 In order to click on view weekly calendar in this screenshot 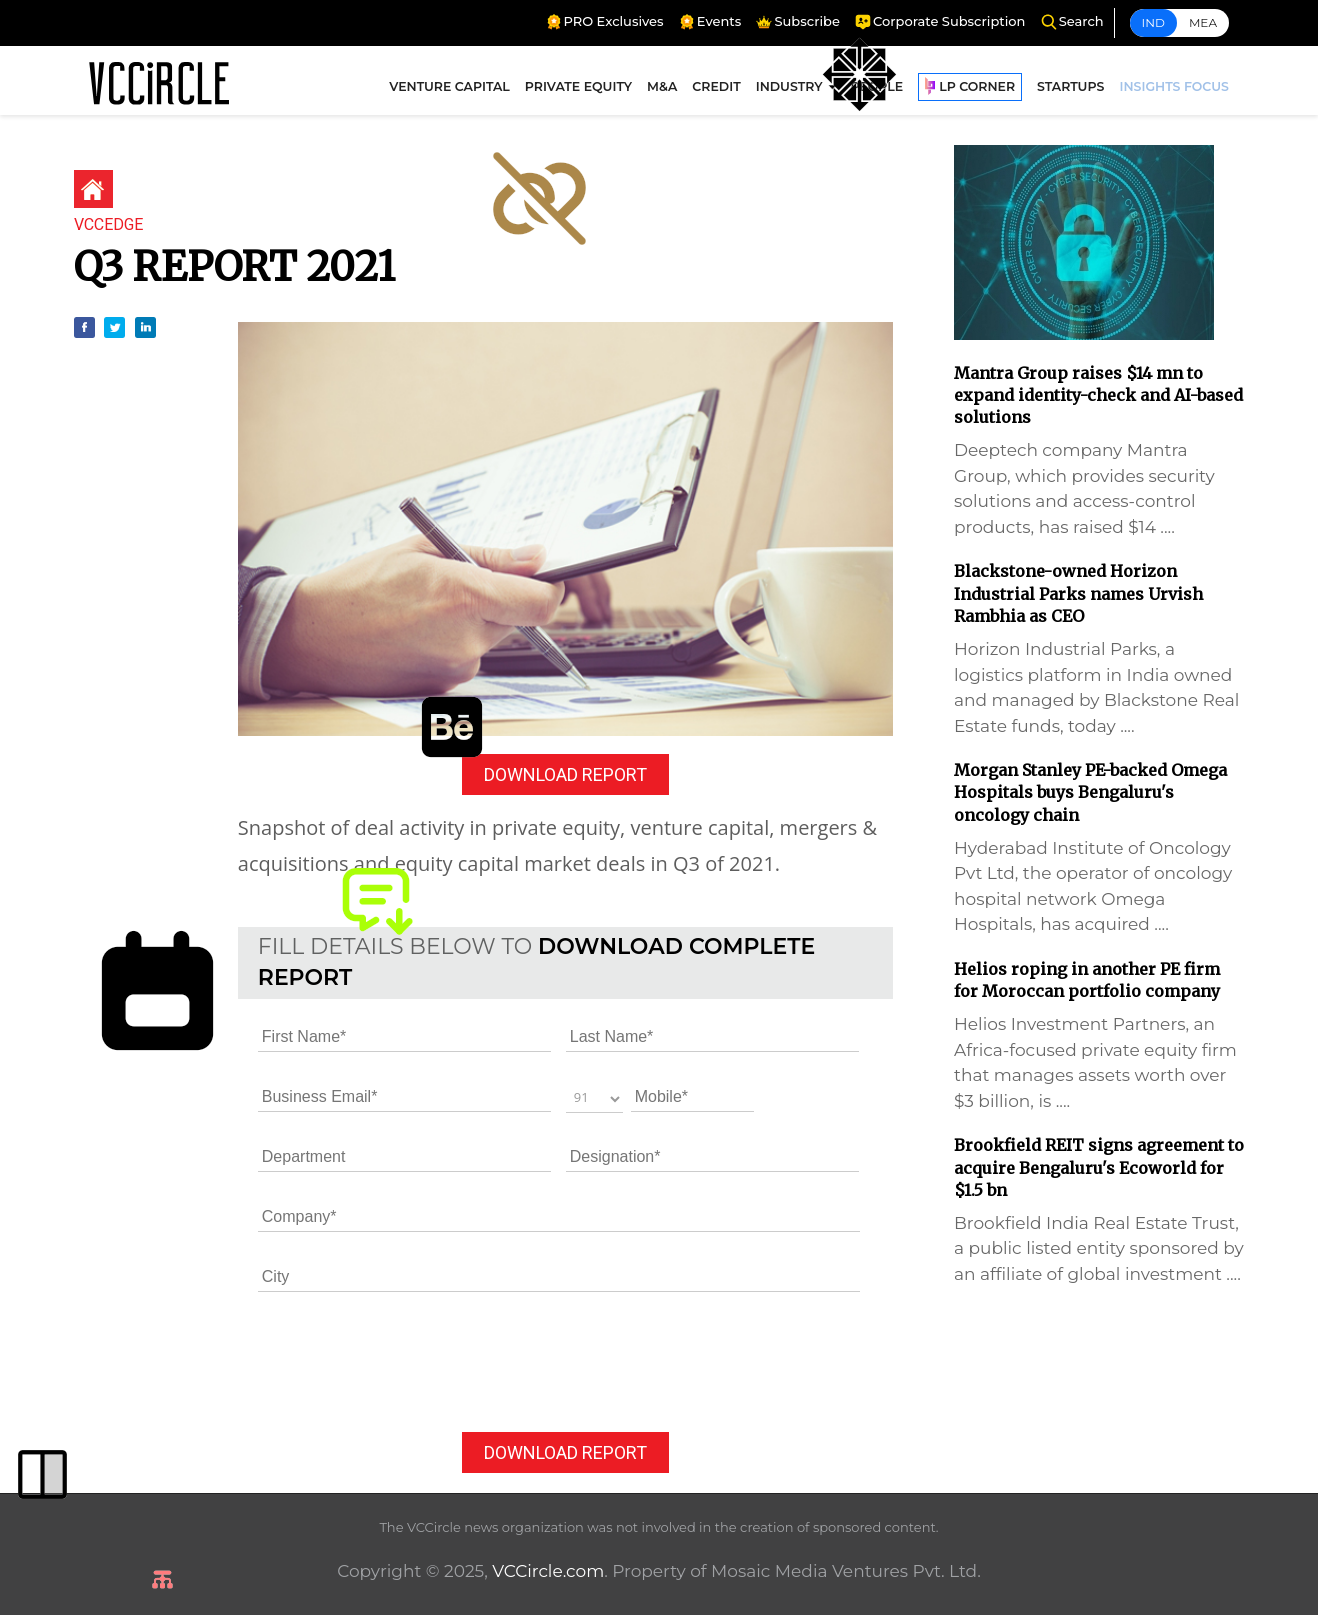, I will do `click(157, 994)`.